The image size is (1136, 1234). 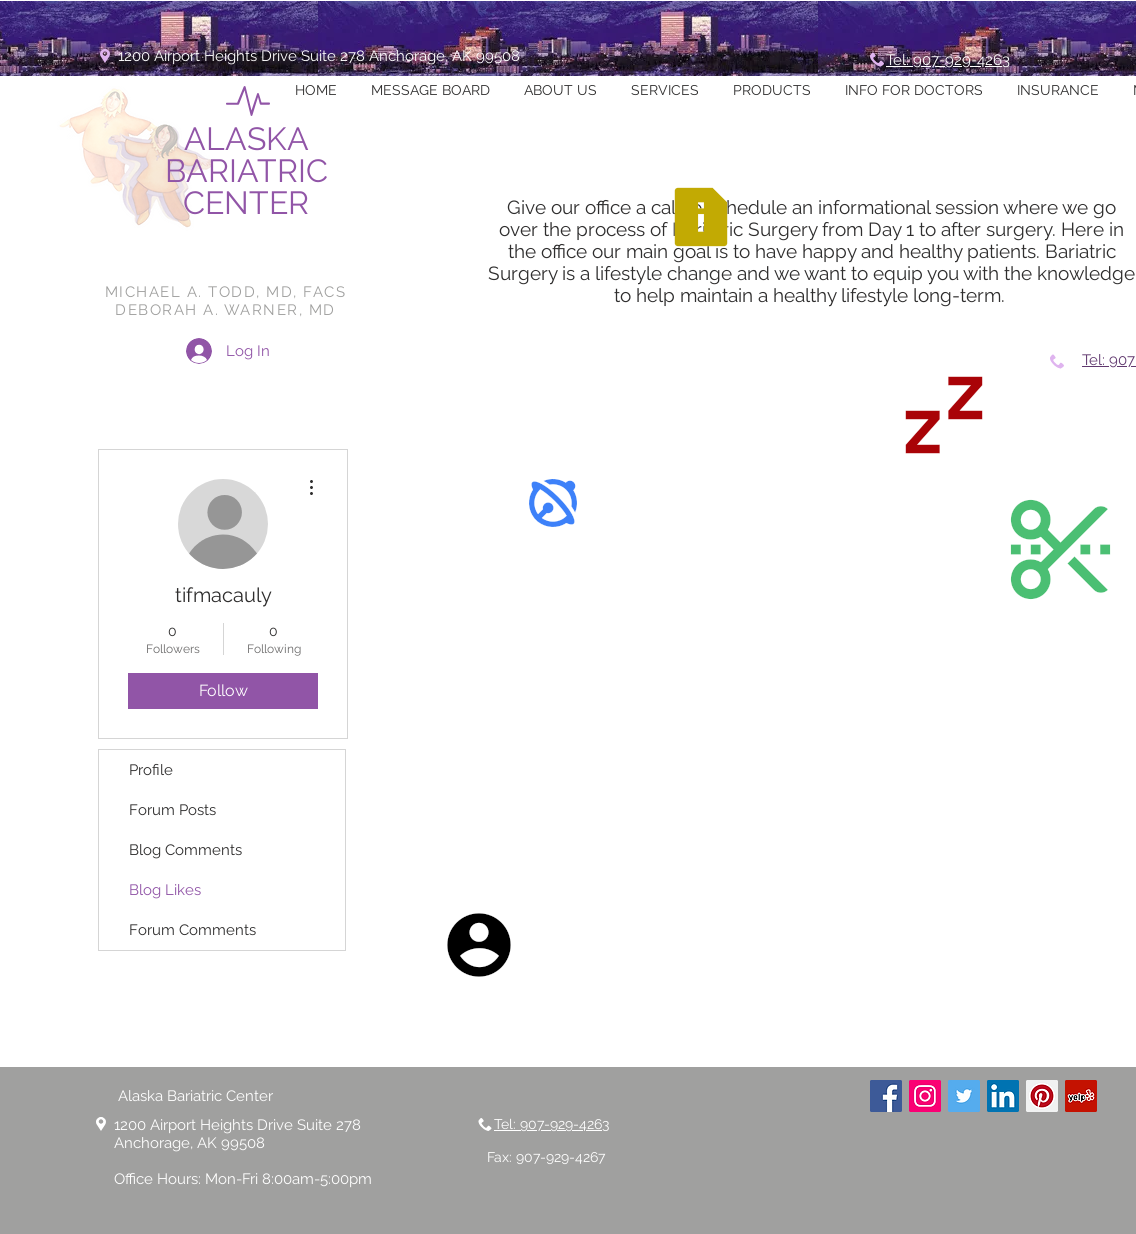 I want to click on view notifications, so click(x=553, y=503).